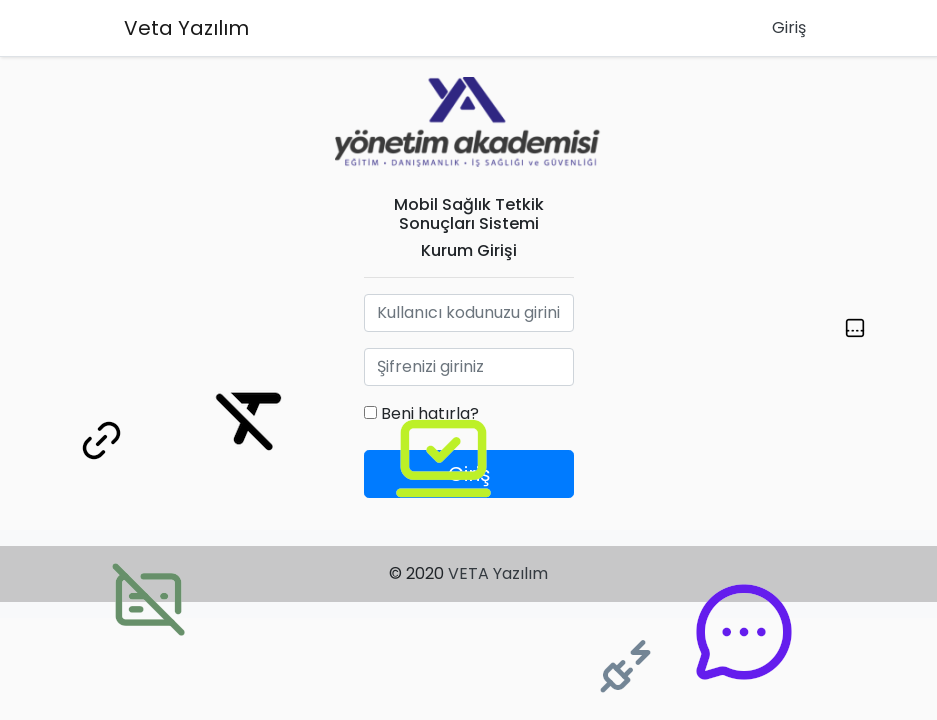 The image size is (937, 720). Describe the element at coordinates (101, 440) in the screenshot. I see `copy or share a link` at that location.